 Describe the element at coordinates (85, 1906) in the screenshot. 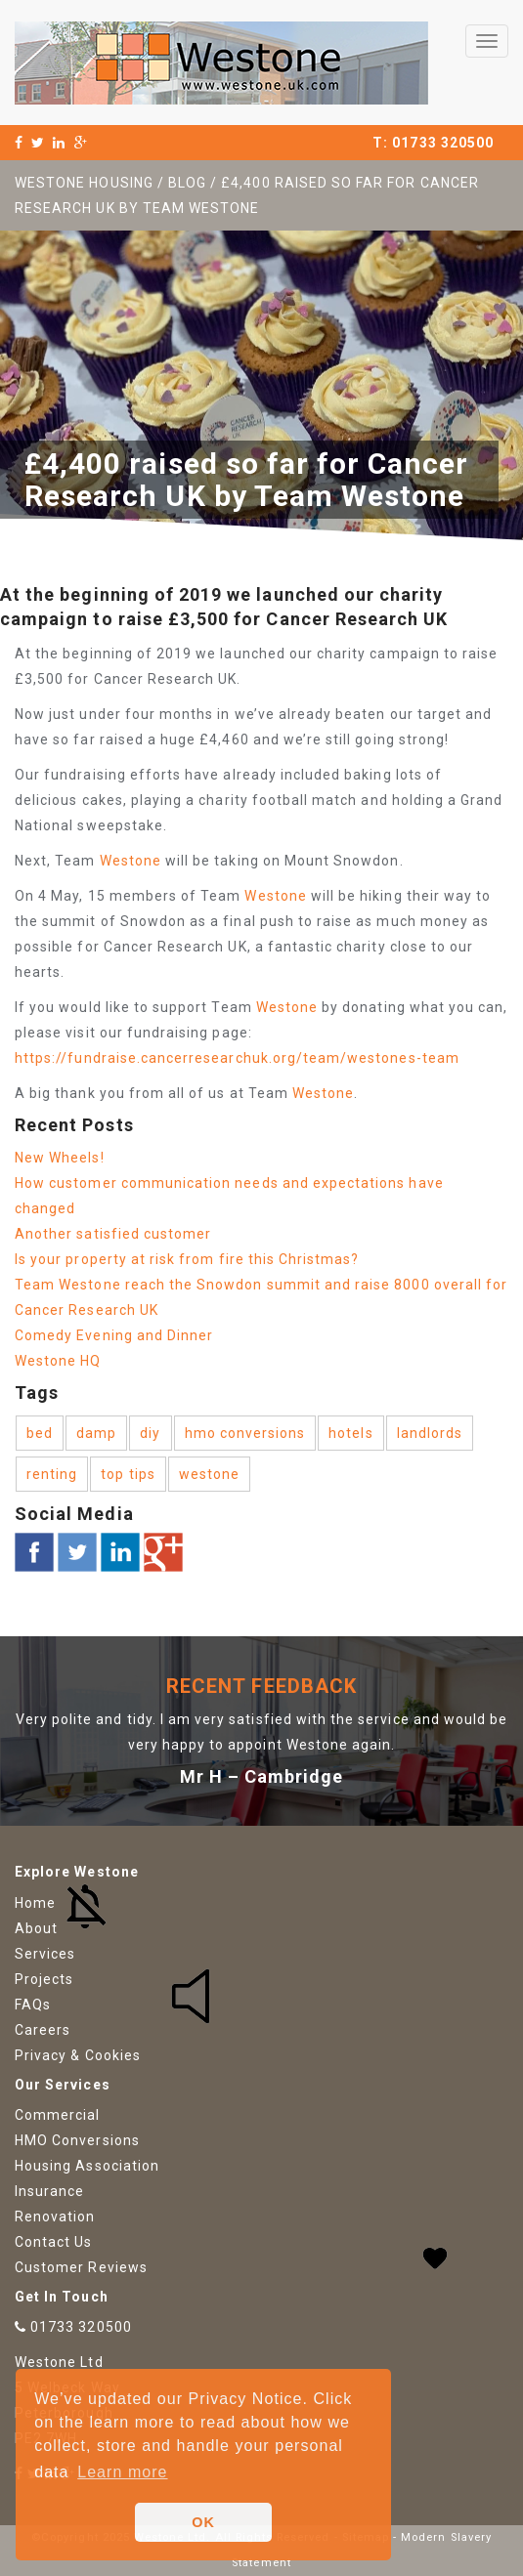

I see `mute or disable notifications` at that location.